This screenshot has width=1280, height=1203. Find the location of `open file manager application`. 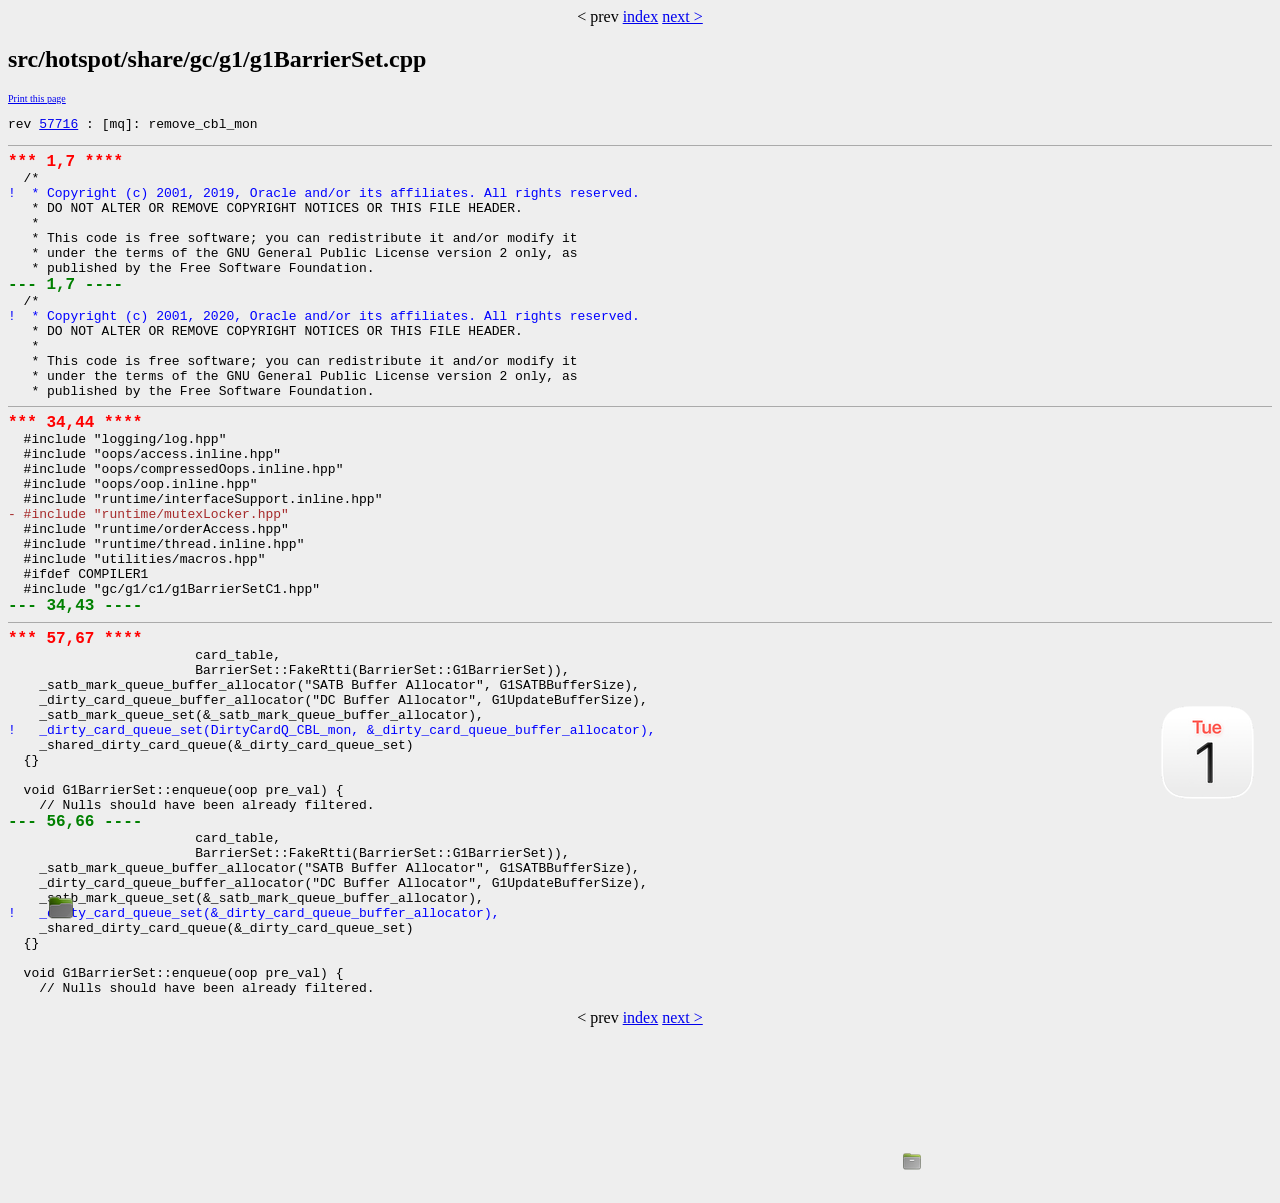

open file manager application is located at coordinates (912, 1161).